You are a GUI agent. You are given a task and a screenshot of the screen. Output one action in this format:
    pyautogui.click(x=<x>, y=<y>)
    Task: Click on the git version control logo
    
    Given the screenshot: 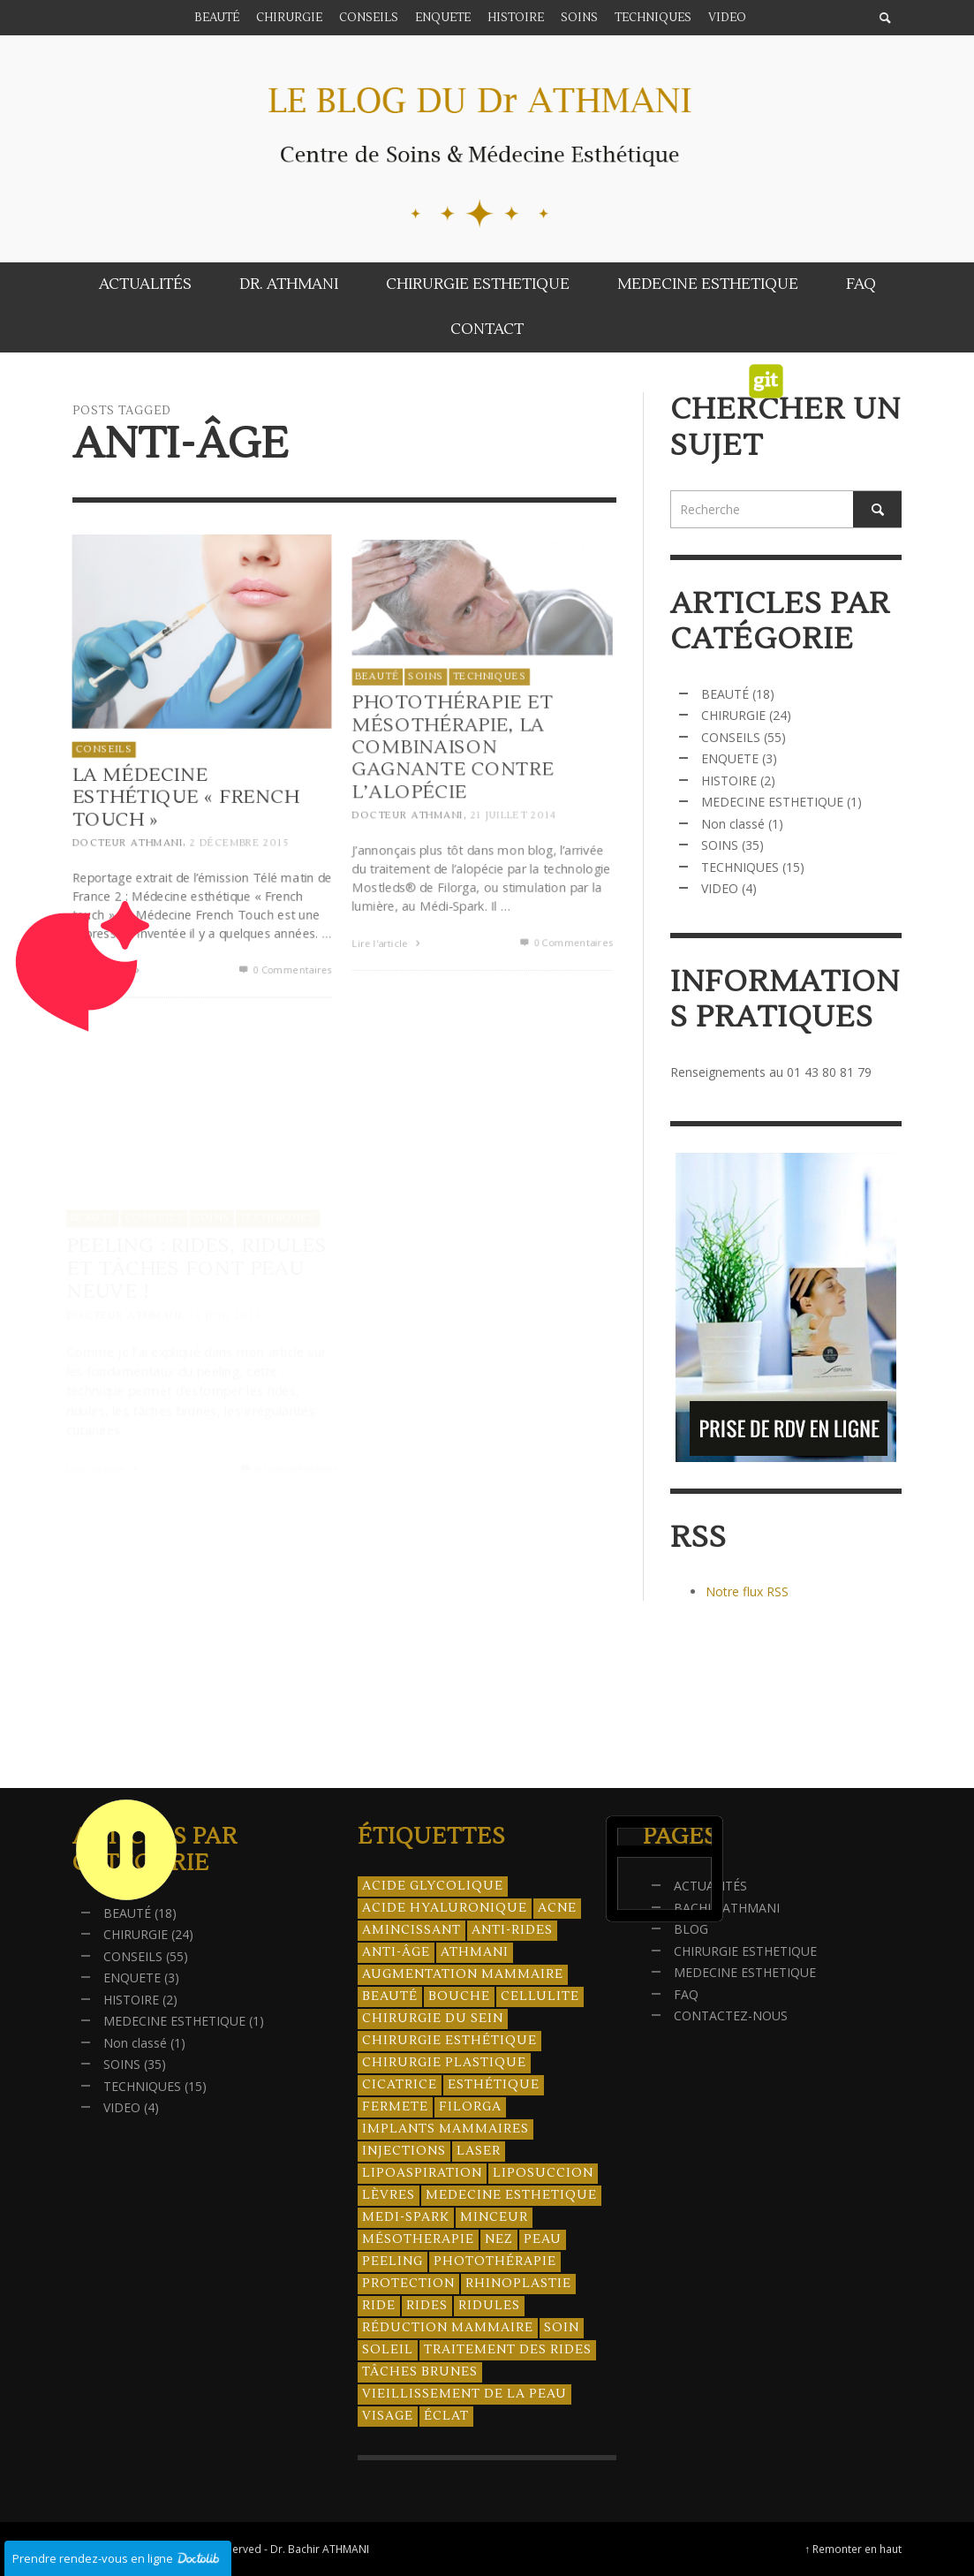 What is the action you would take?
    pyautogui.click(x=766, y=381)
    